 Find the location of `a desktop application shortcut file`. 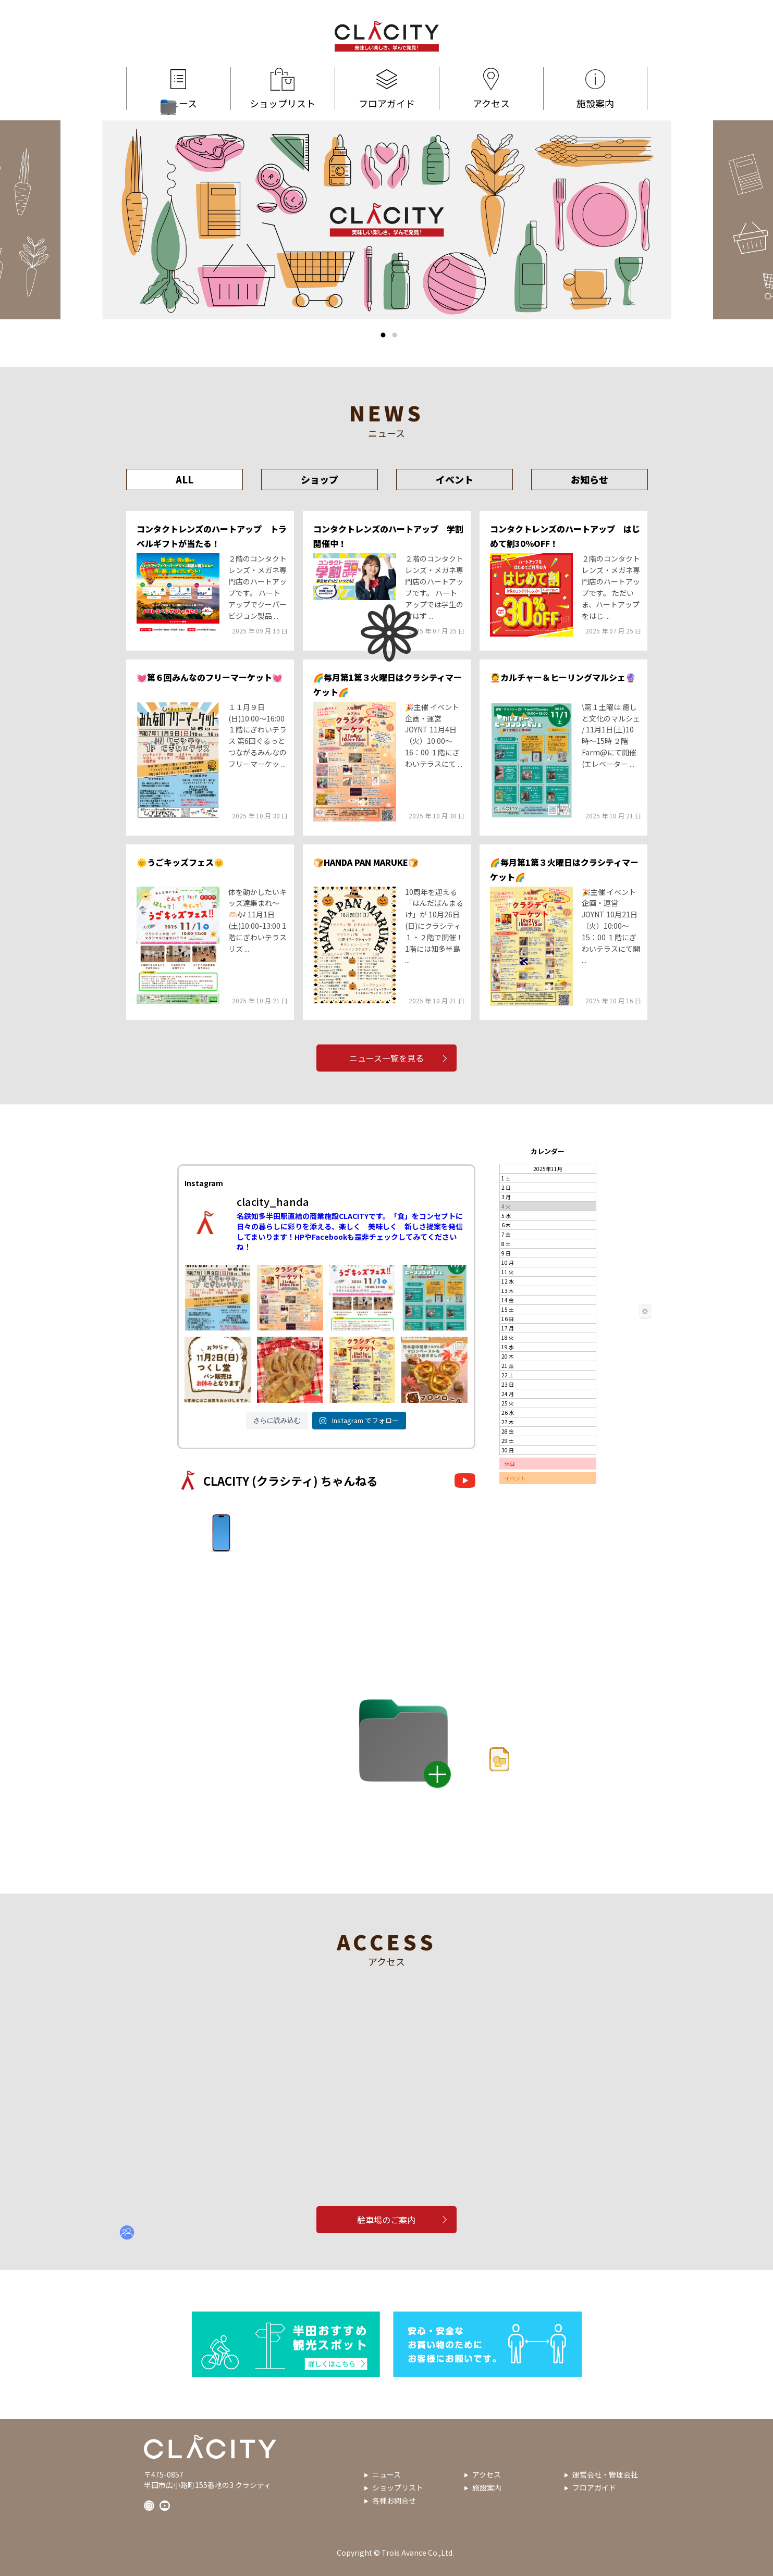

a desktop application shortcut file is located at coordinates (645, 1311).